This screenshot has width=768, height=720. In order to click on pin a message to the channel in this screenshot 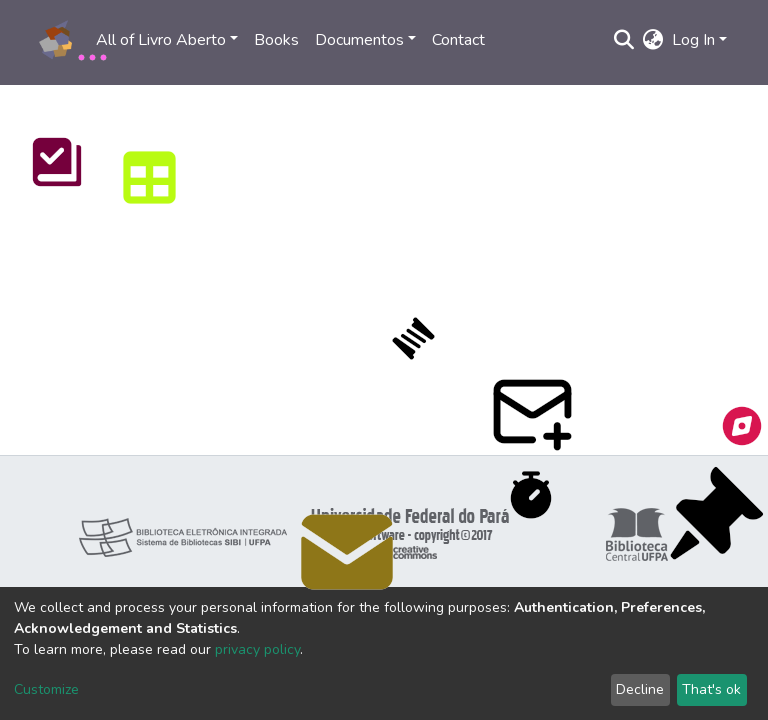, I will do `click(711, 518)`.